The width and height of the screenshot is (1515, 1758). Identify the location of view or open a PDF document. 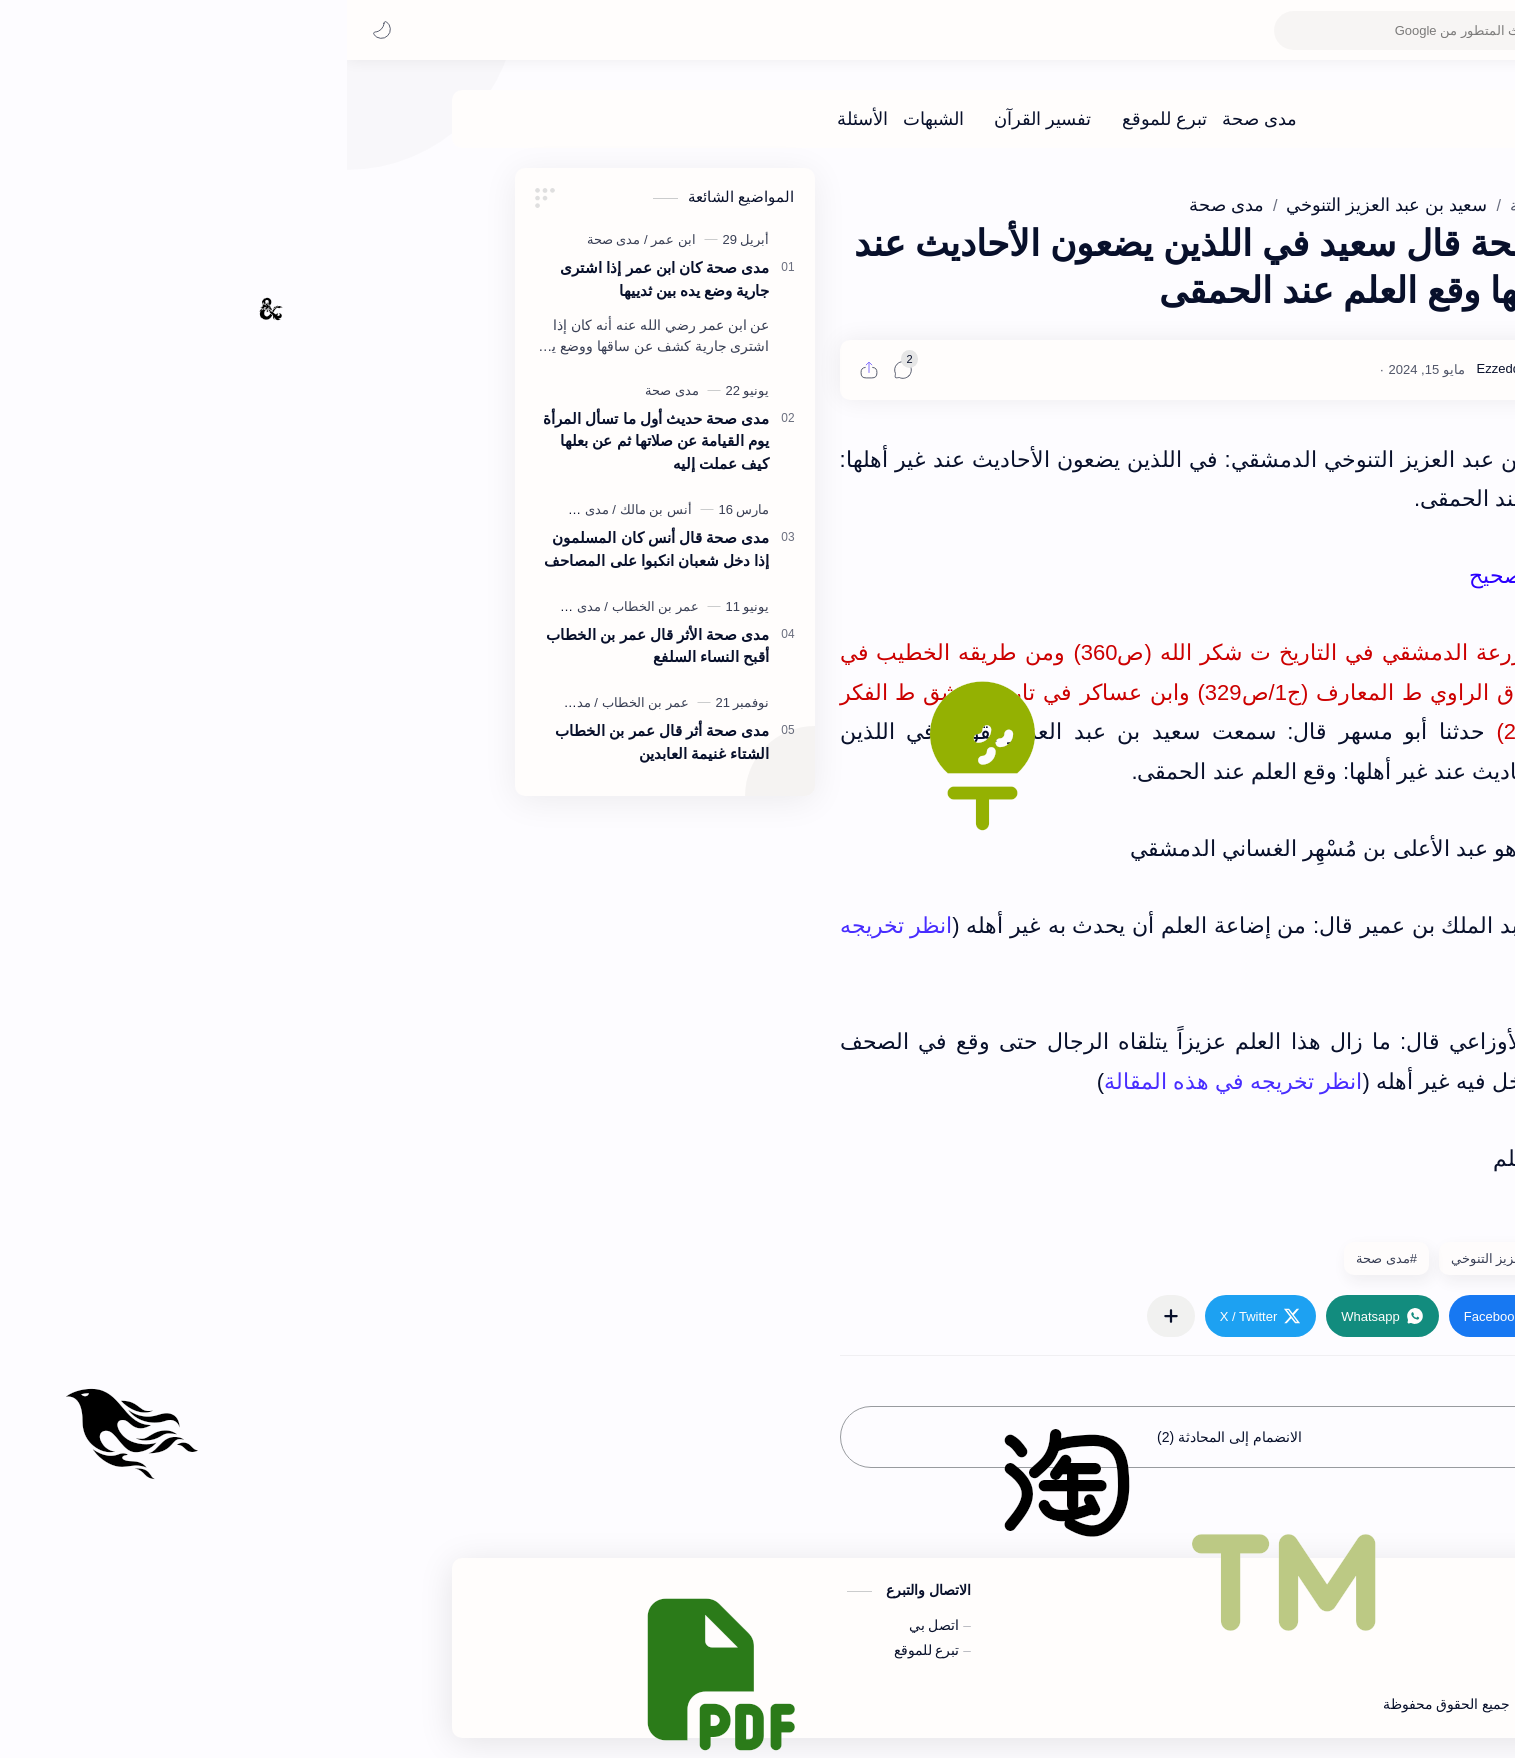
(718, 1669).